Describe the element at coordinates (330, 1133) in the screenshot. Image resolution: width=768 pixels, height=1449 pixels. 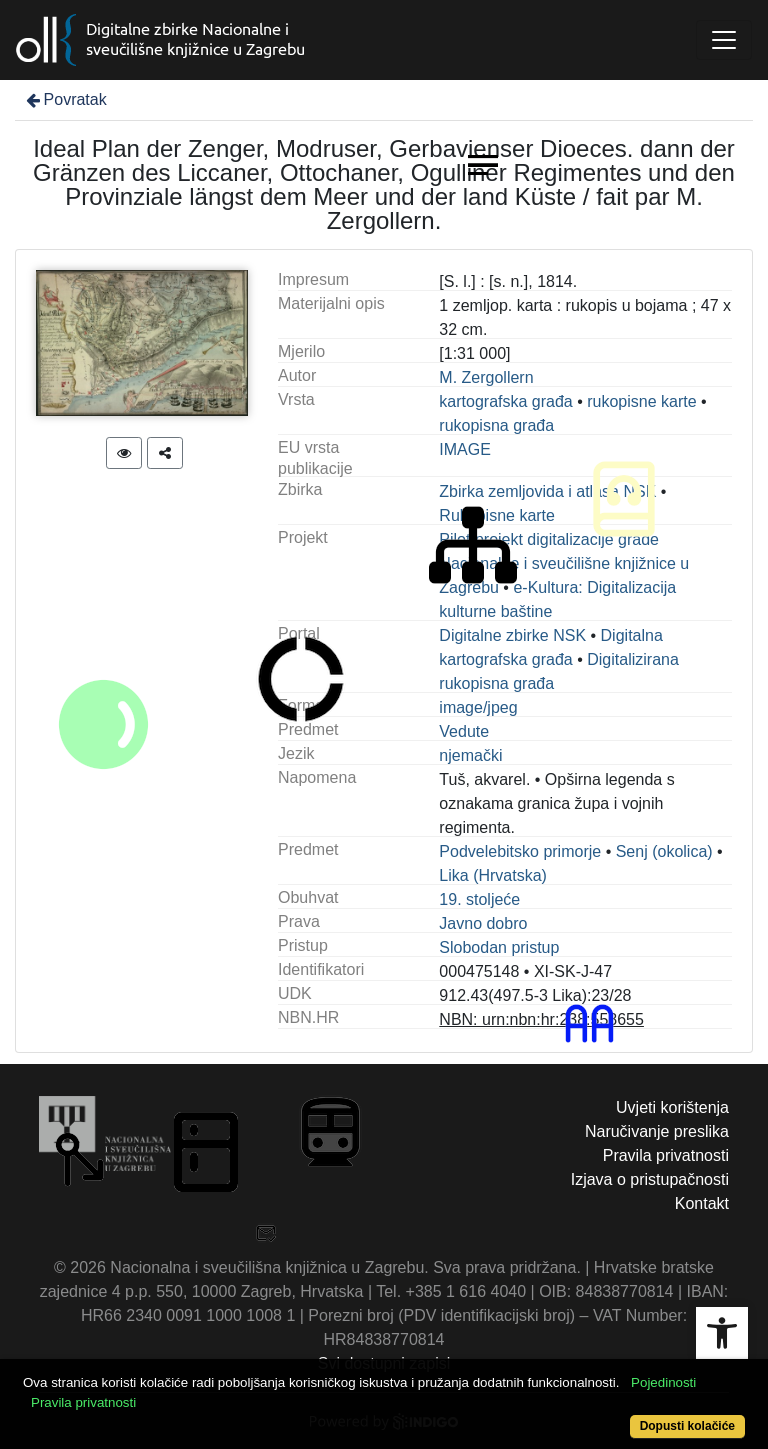
I see `get subway or metro directions` at that location.